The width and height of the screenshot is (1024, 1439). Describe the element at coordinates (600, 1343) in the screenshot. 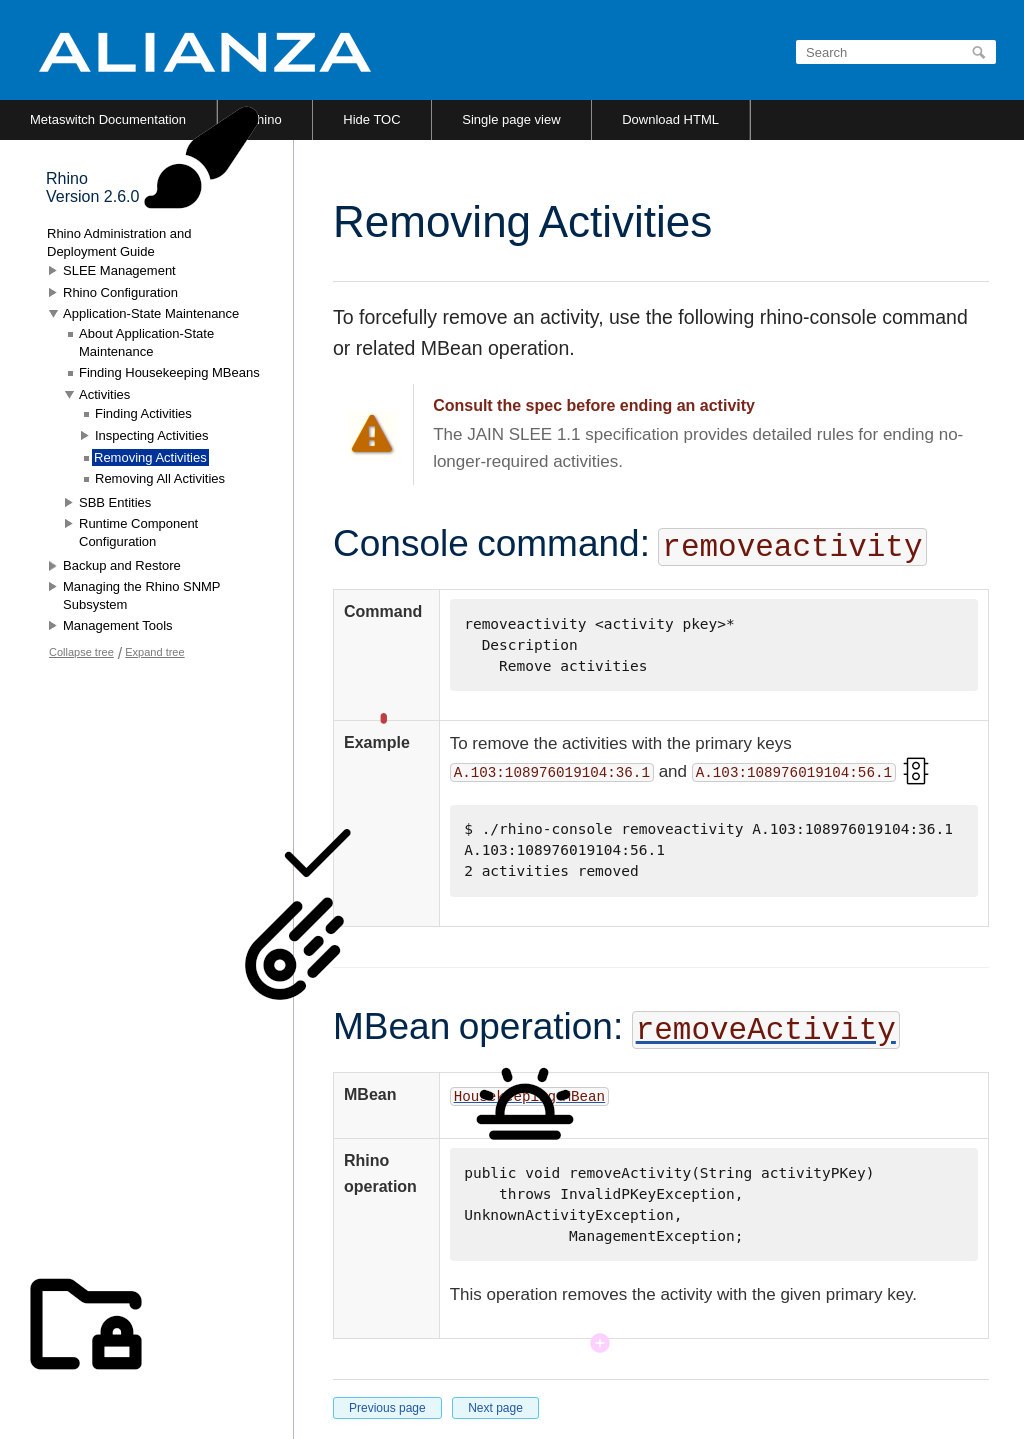

I see `add a new item` at that location.